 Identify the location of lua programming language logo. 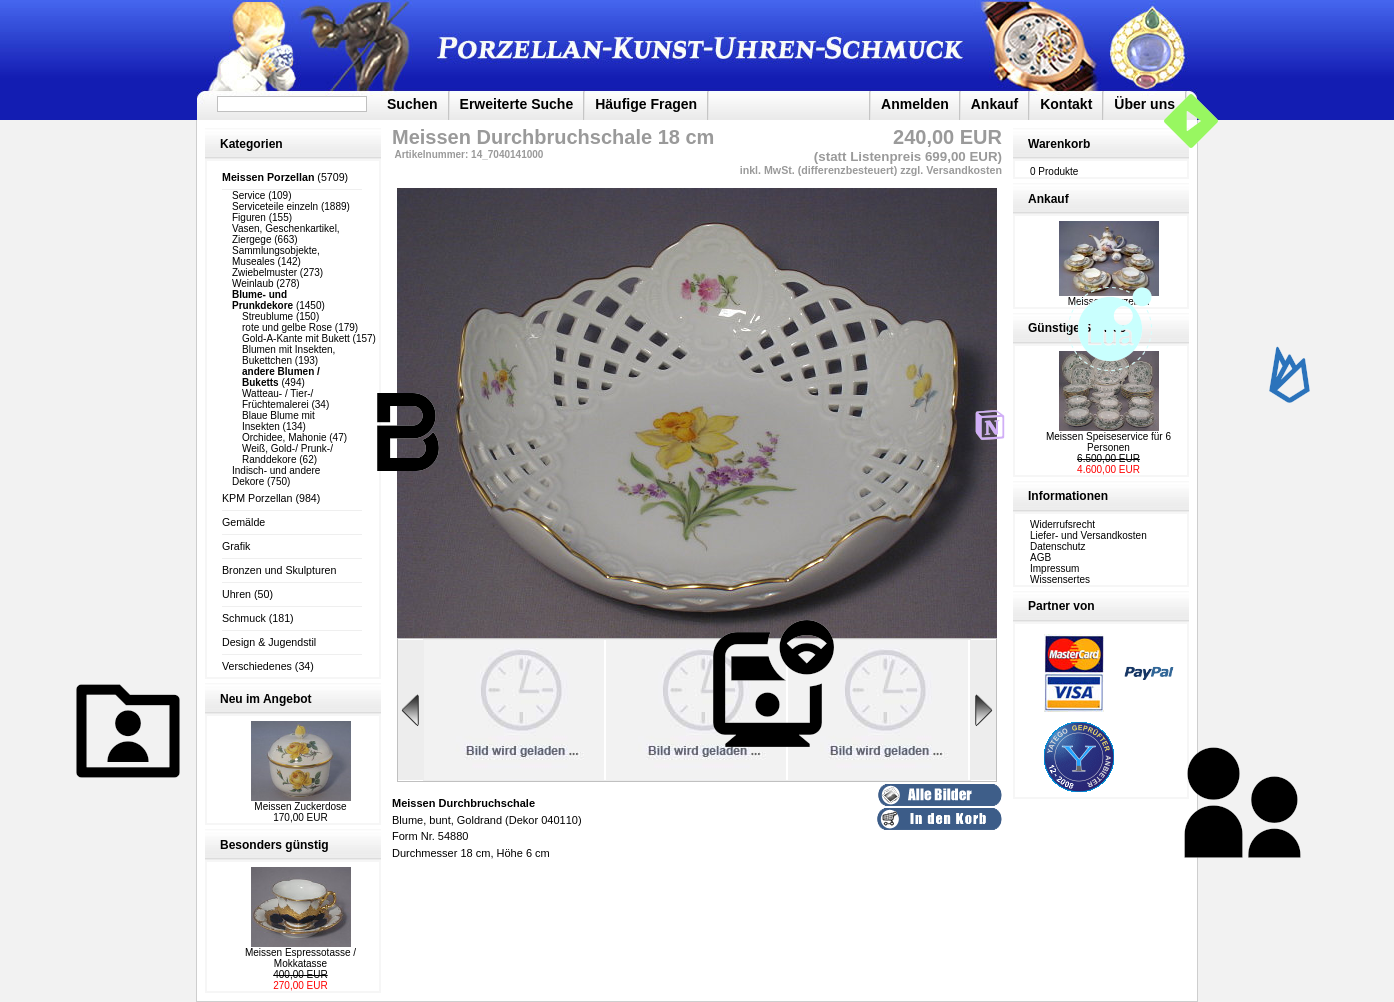
(1110, 329).